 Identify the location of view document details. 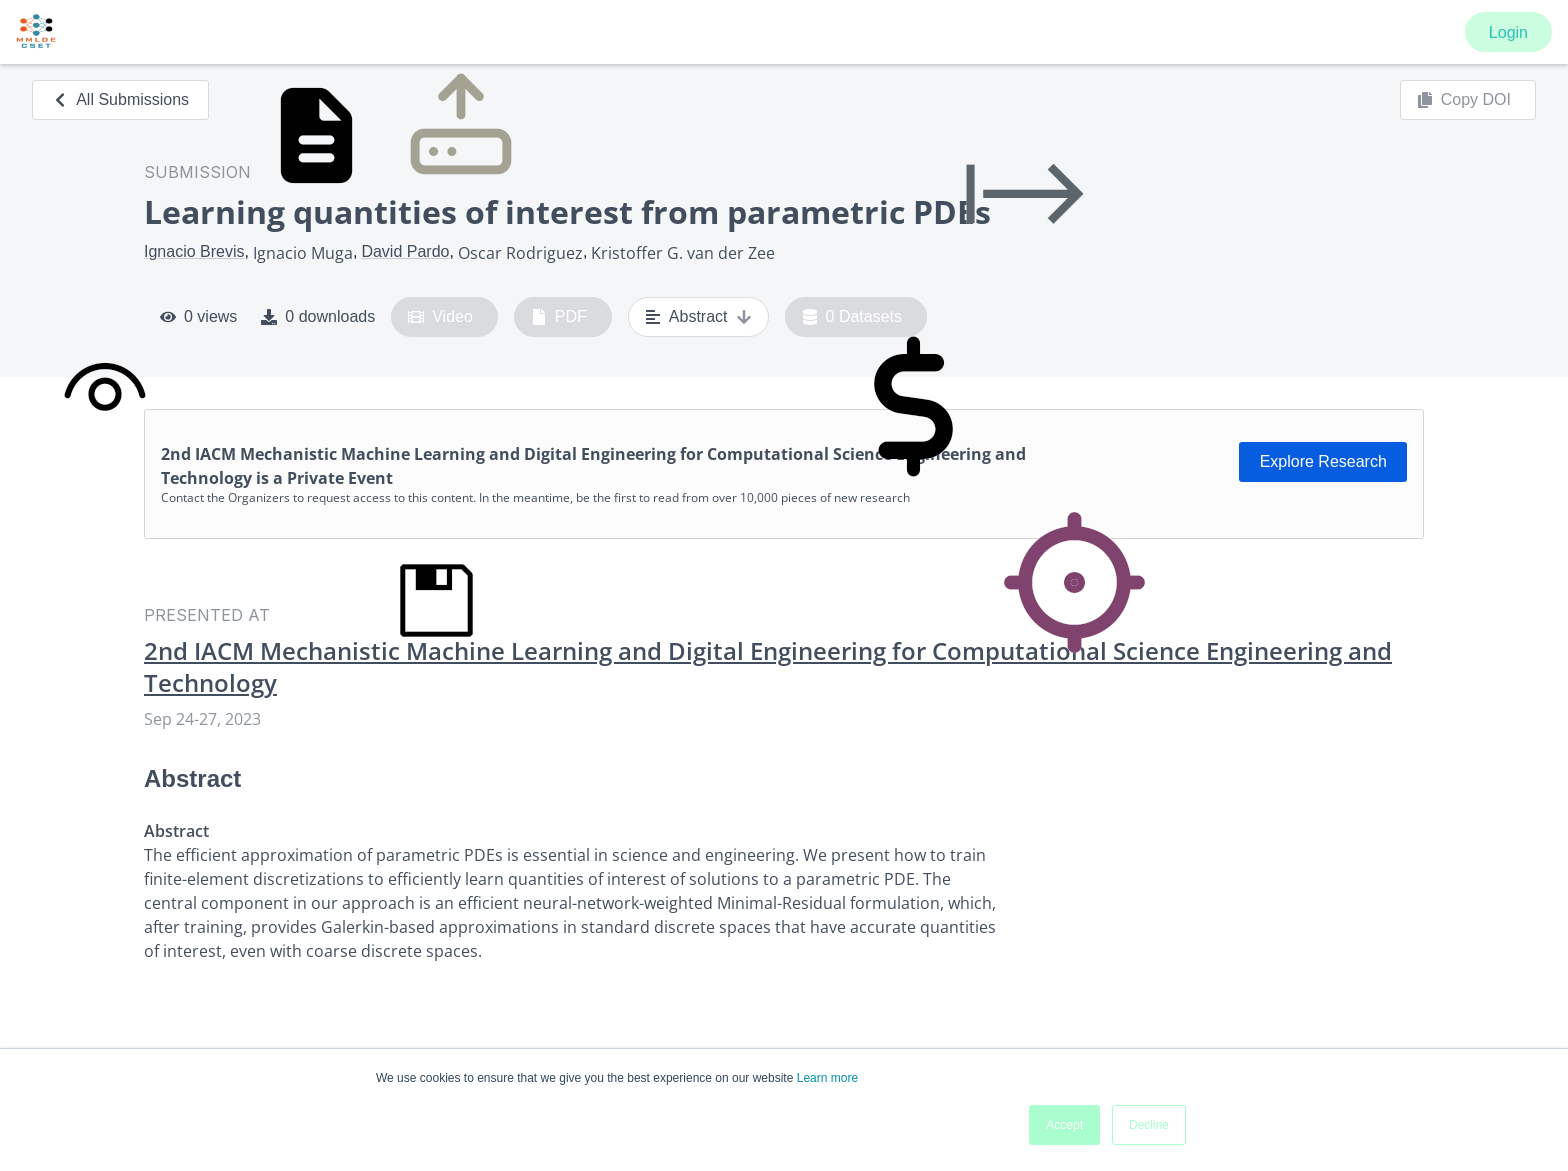
(316, 135).